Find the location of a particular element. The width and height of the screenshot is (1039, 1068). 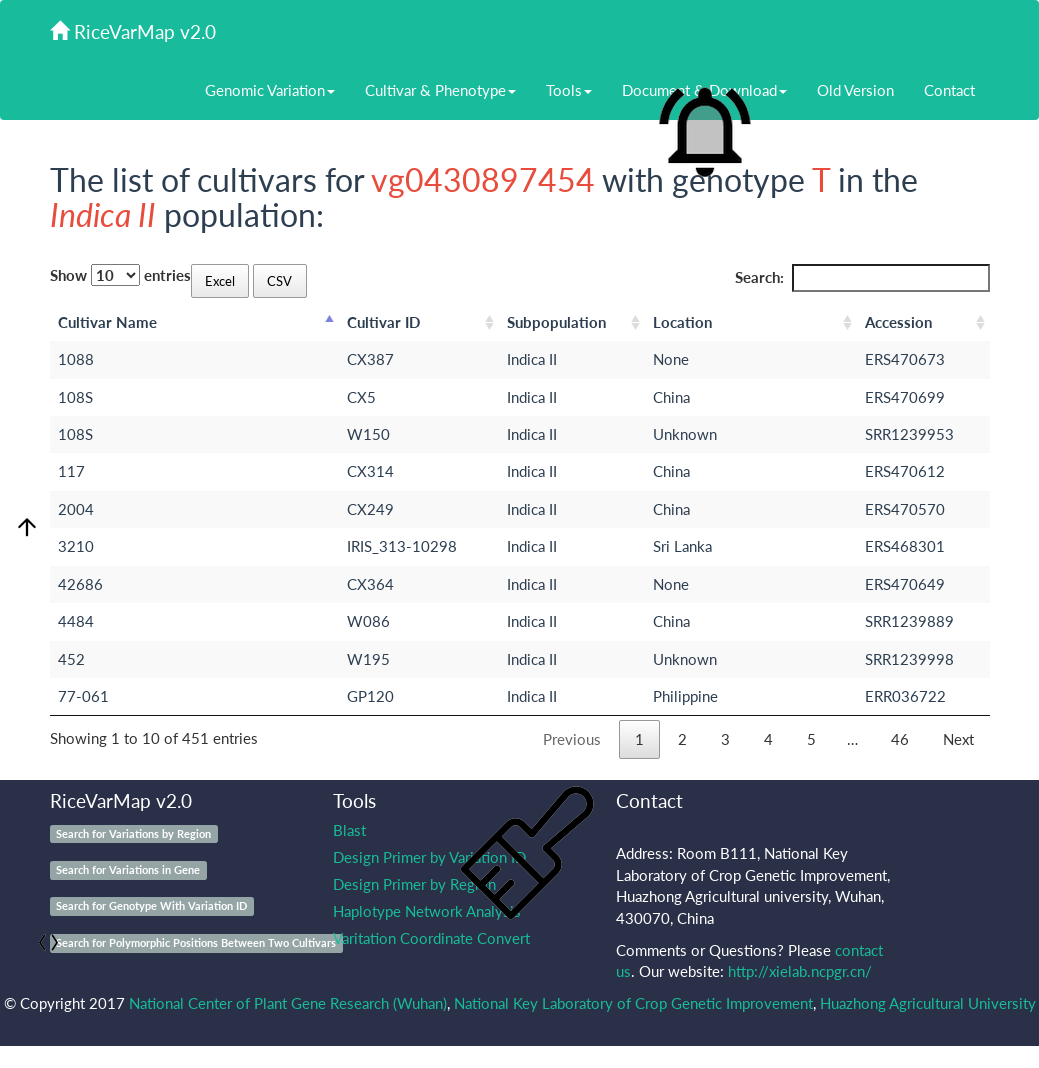

view or edit source code is located at coordinates (48, 942).